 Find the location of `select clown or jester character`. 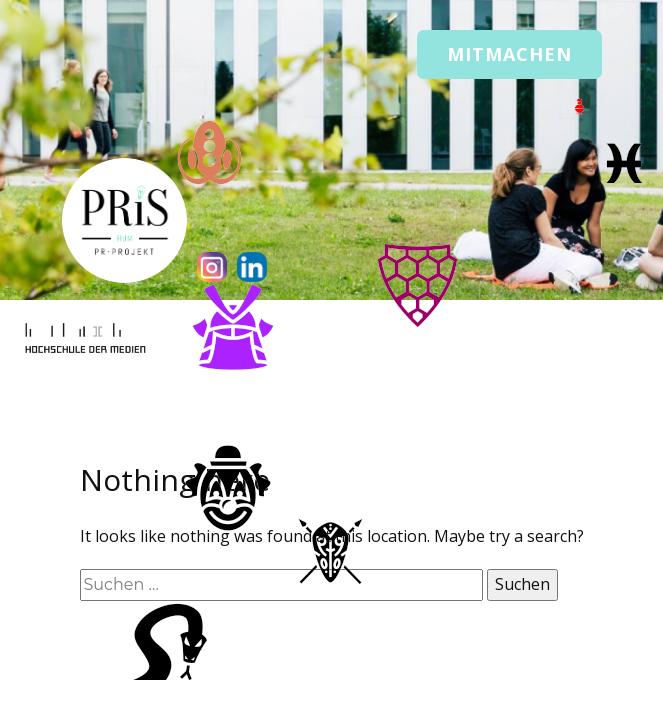

select clown or jester character is located at coordinates (228, 488).